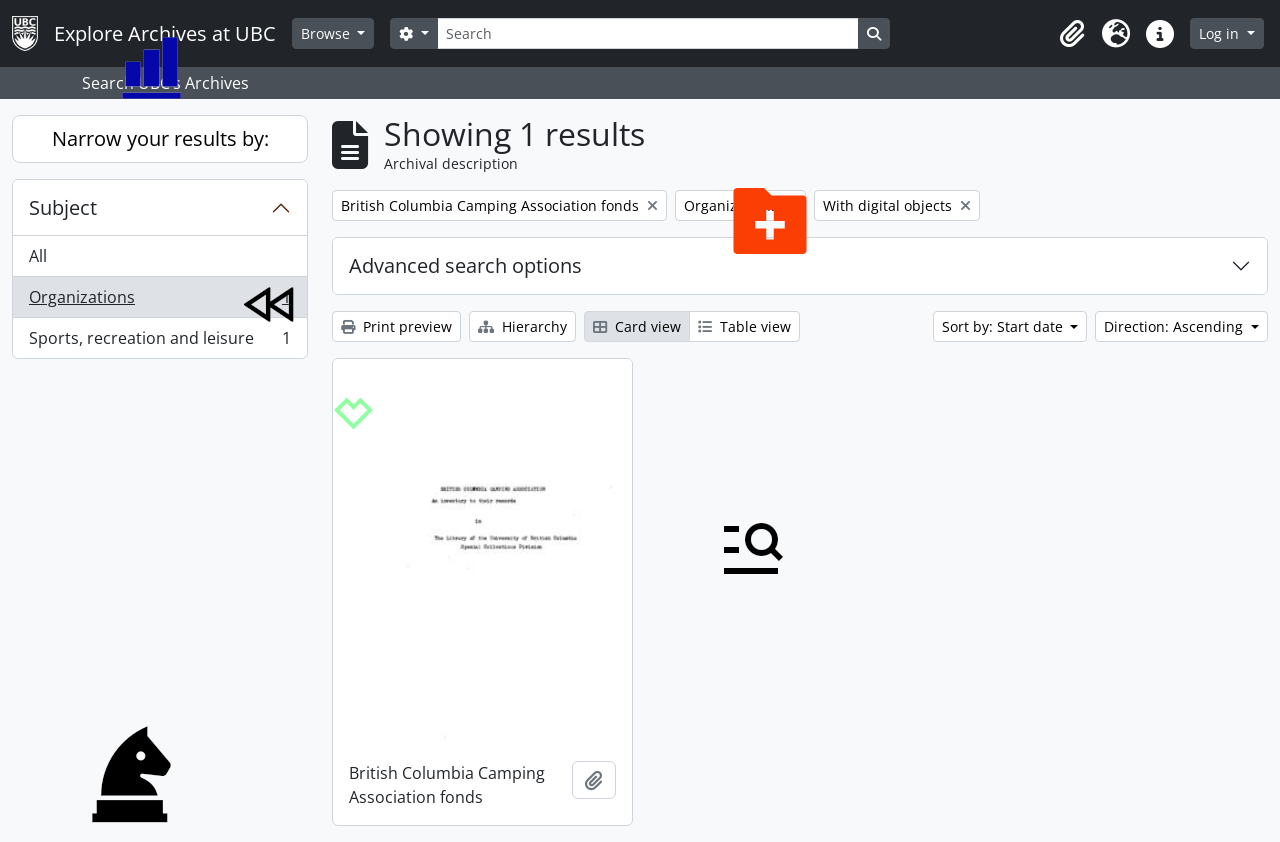  What do you see at coordinates (150, 68) in the screenshot?
I see `open Apple Numbers spreadsheet app` at bounding box center [150, 68].